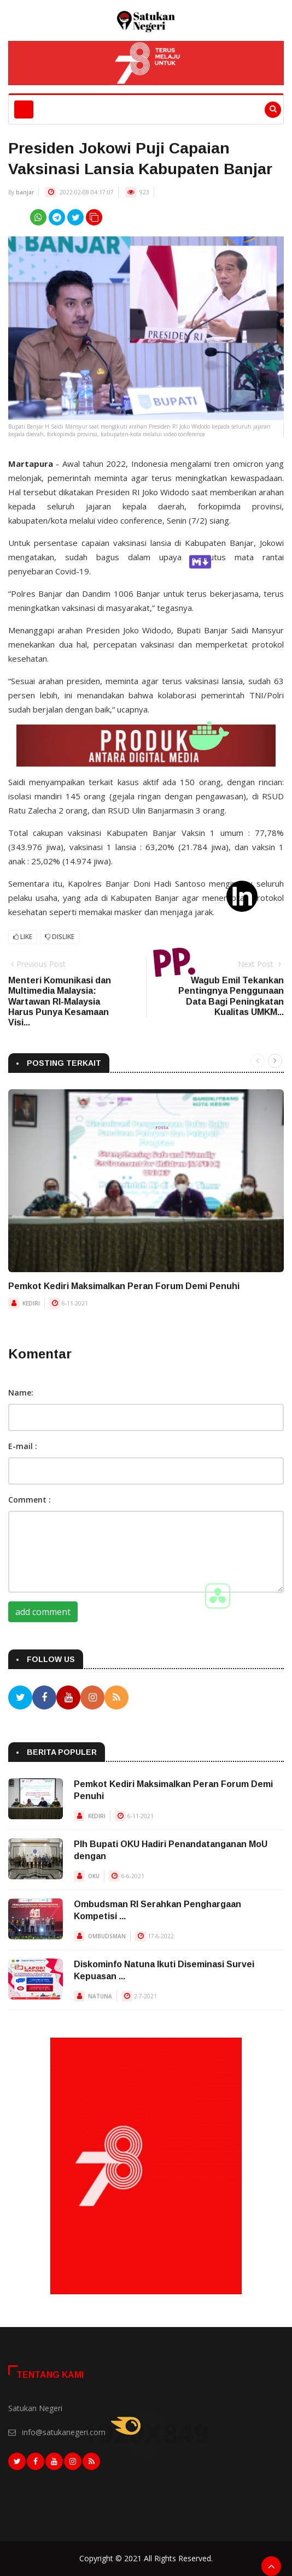  I want to click on indicates markdown formatting is supported, so click(200, 562).